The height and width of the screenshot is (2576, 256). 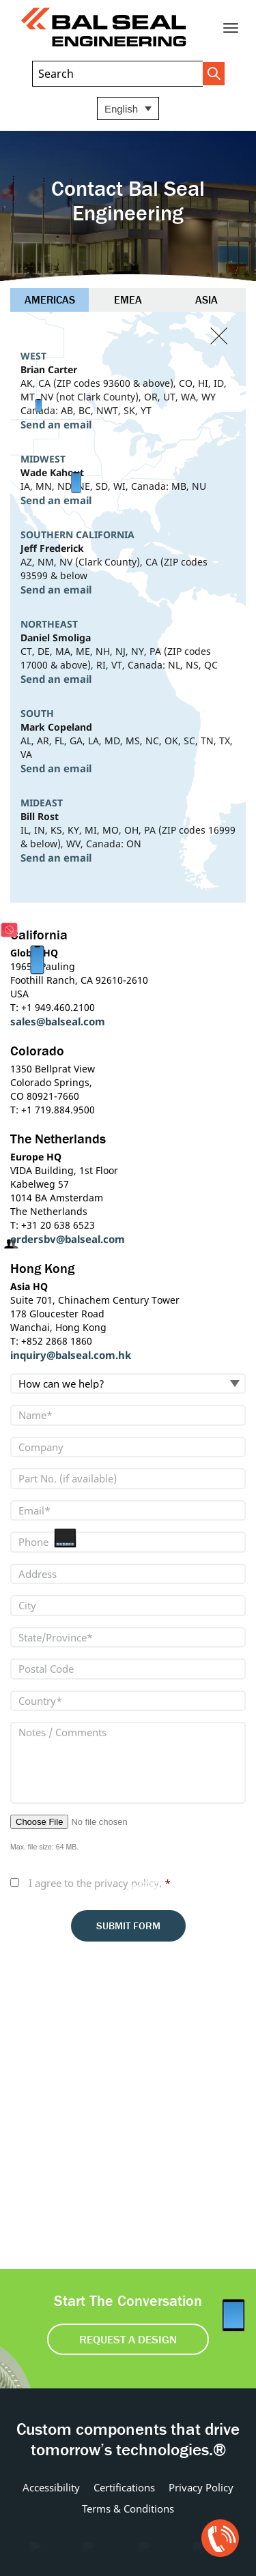 I want to click on view connected iPhone device, so click(x=76, y=482).